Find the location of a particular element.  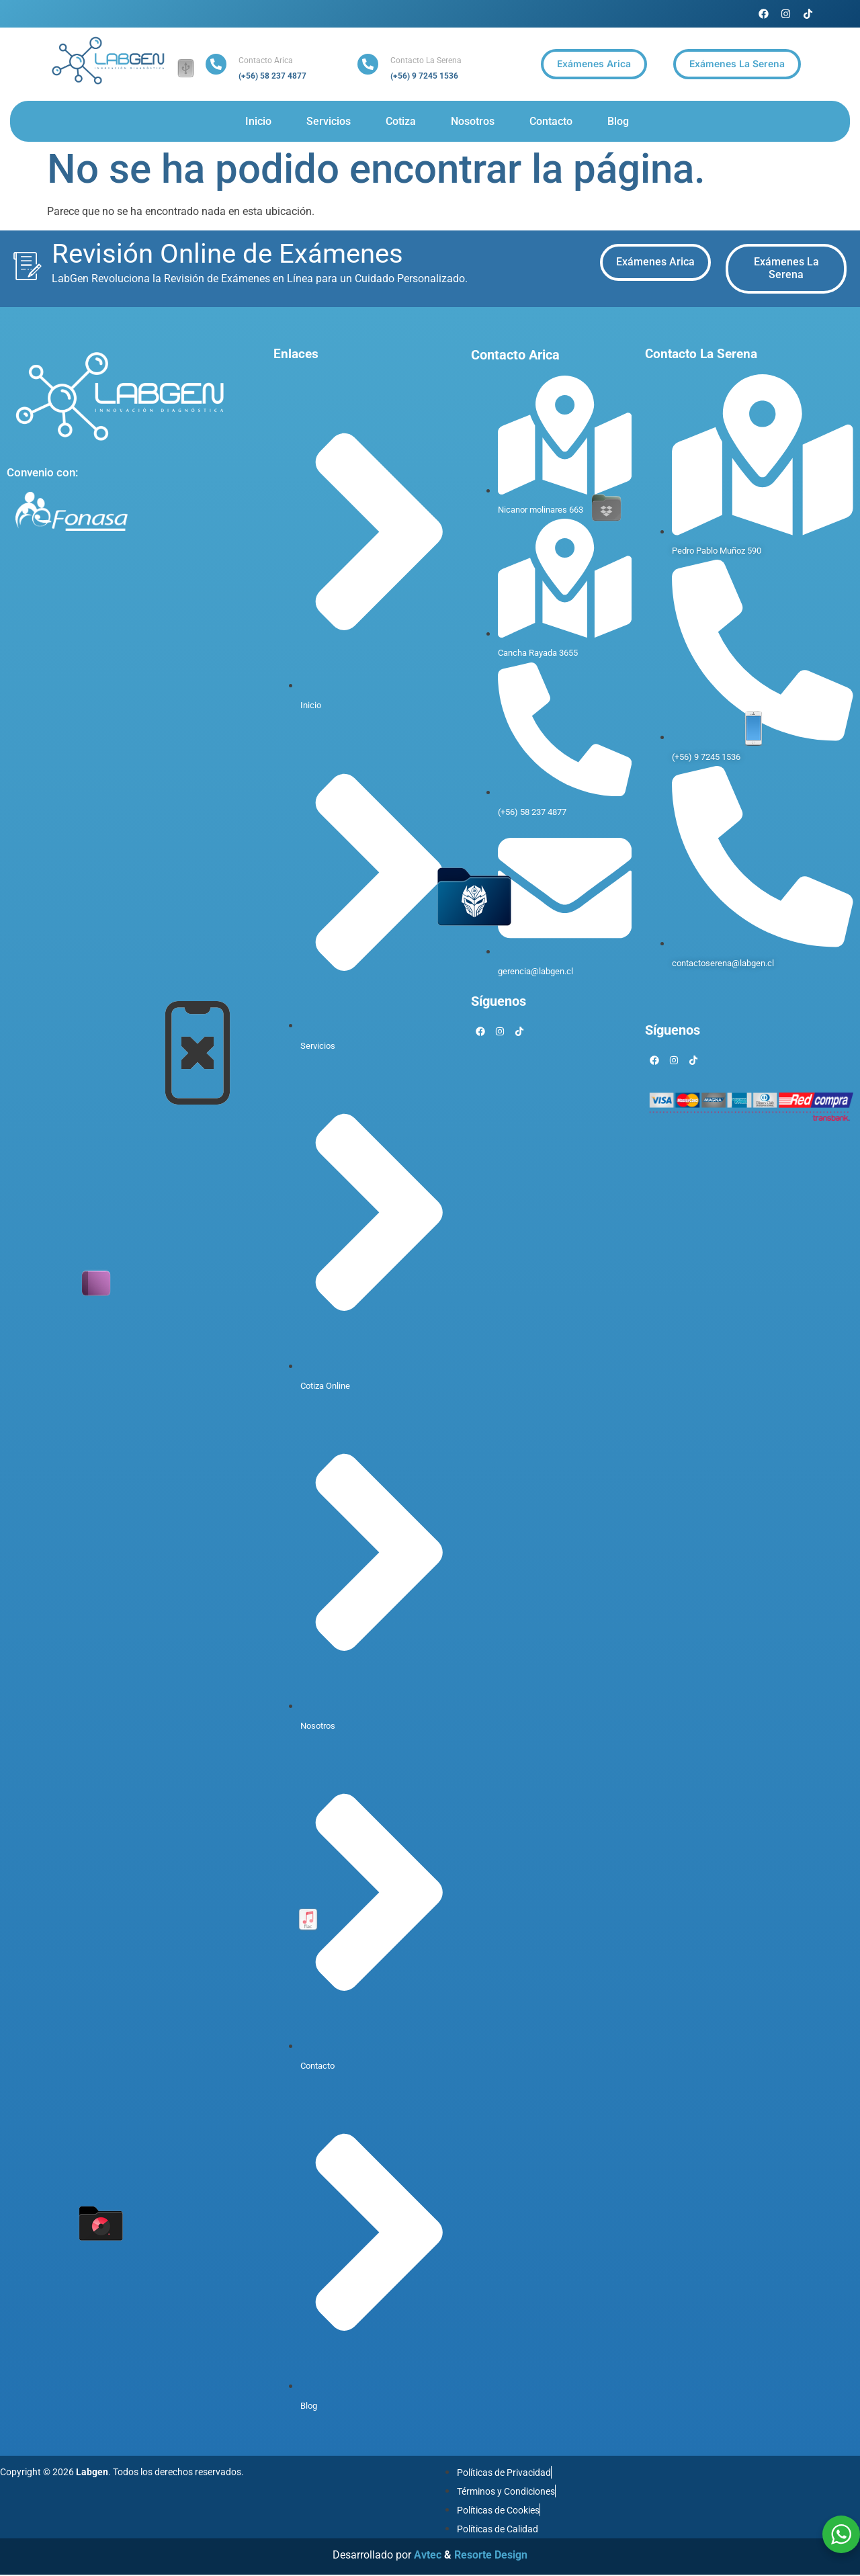

iPhone 5s device connected to your system is located at coordinates (753, 728).